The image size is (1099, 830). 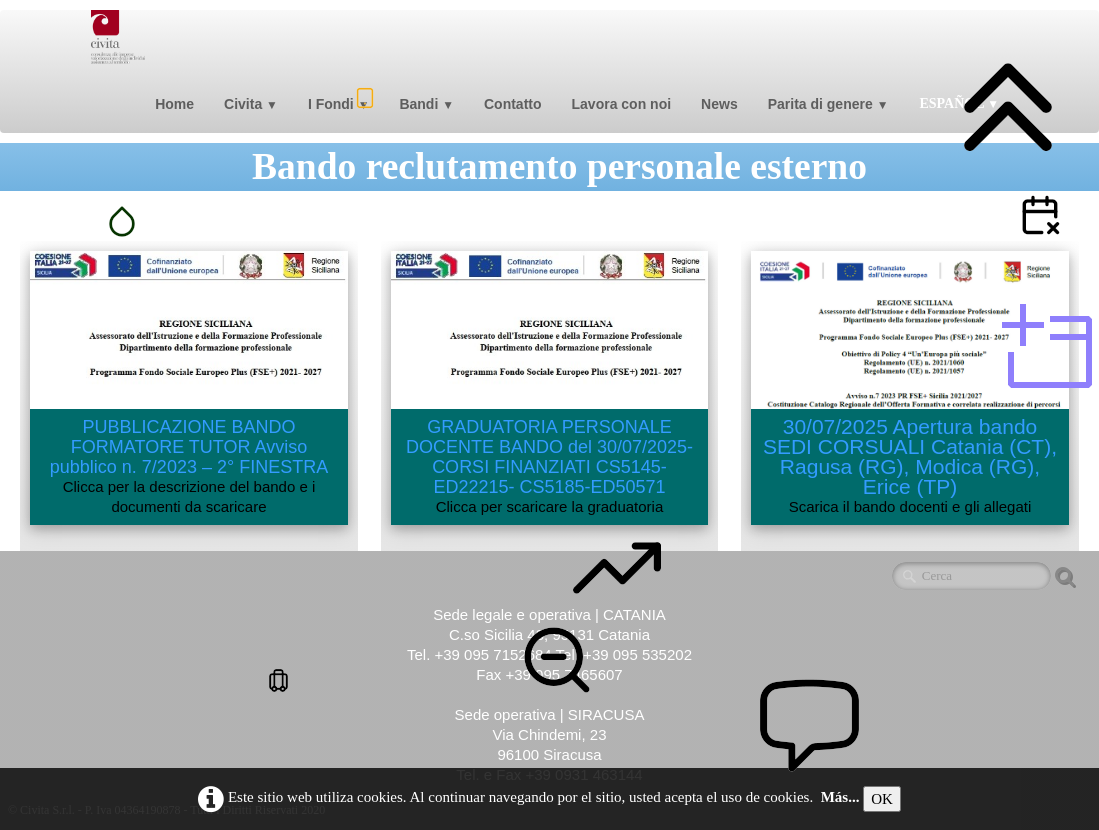 What do you see at coordinates (122, 221) in the screenshot?
I see `adjust humidity or water settings` at bounding box center [122, 221].